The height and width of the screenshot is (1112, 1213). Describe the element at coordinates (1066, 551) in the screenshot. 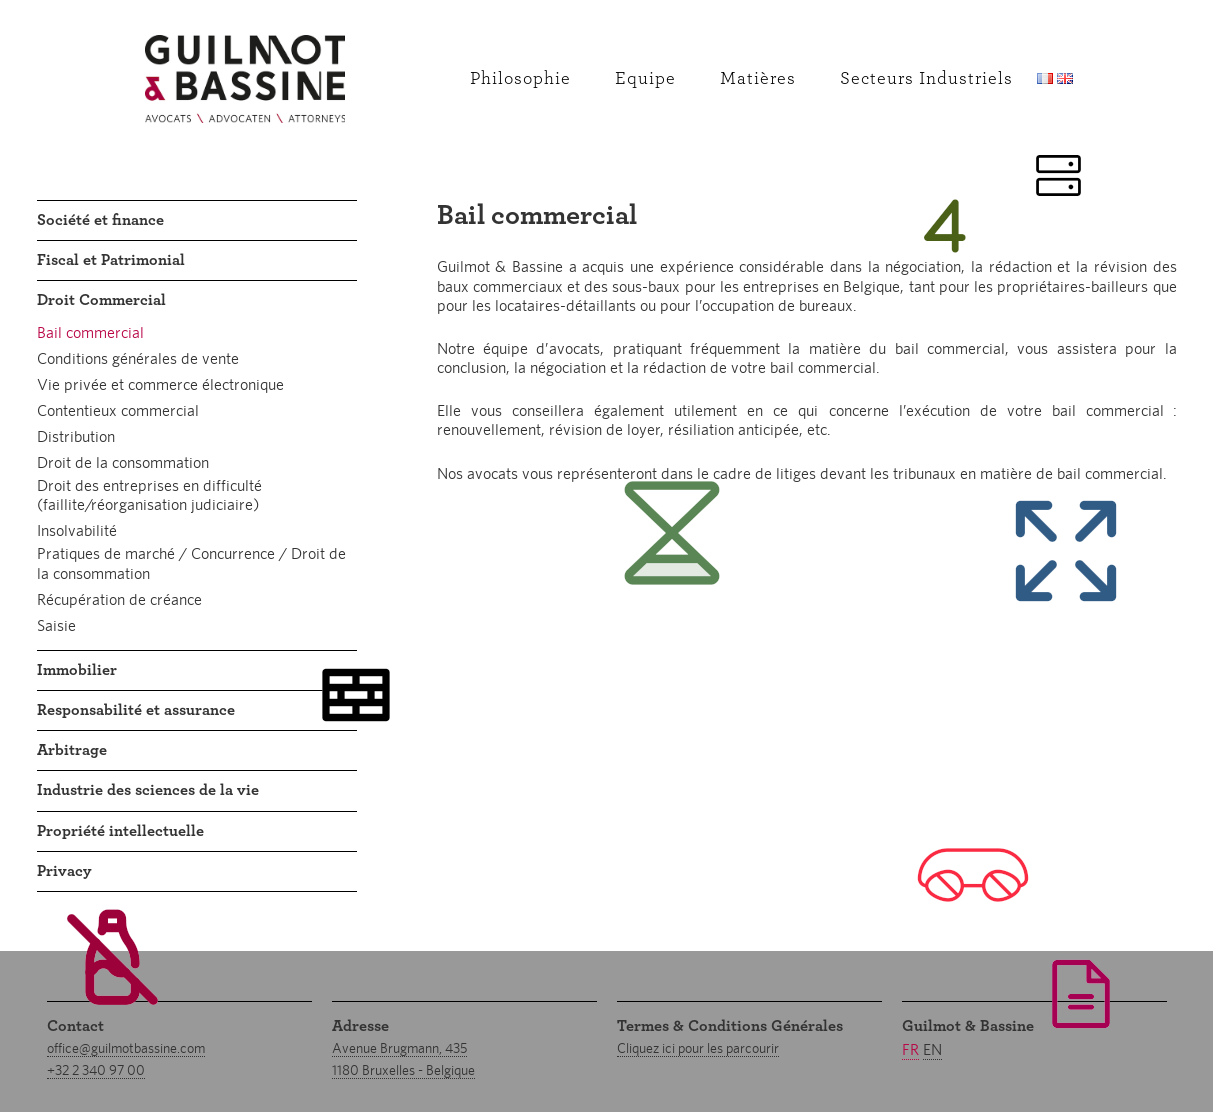

I see `expand to fullscreen mode` at that location.